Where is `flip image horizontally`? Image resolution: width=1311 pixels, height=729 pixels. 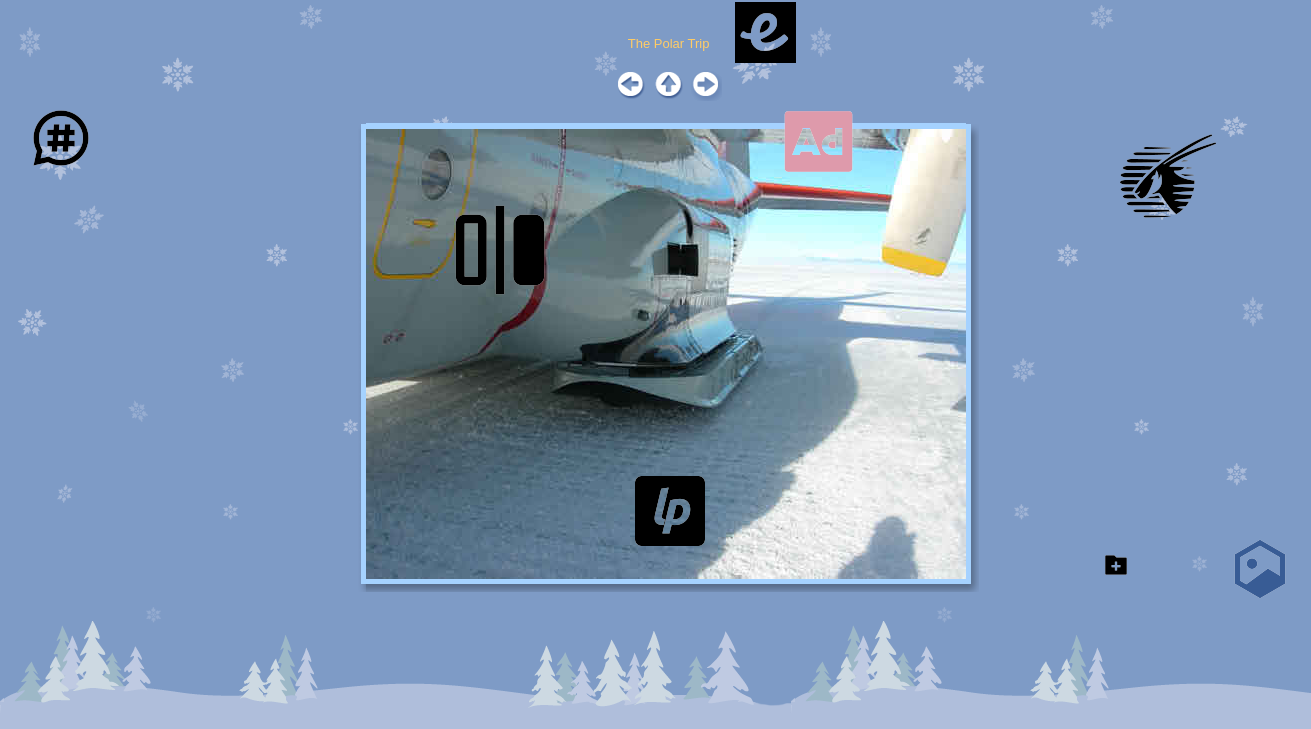
flip image horizontally is located at coordinates (500, 250).